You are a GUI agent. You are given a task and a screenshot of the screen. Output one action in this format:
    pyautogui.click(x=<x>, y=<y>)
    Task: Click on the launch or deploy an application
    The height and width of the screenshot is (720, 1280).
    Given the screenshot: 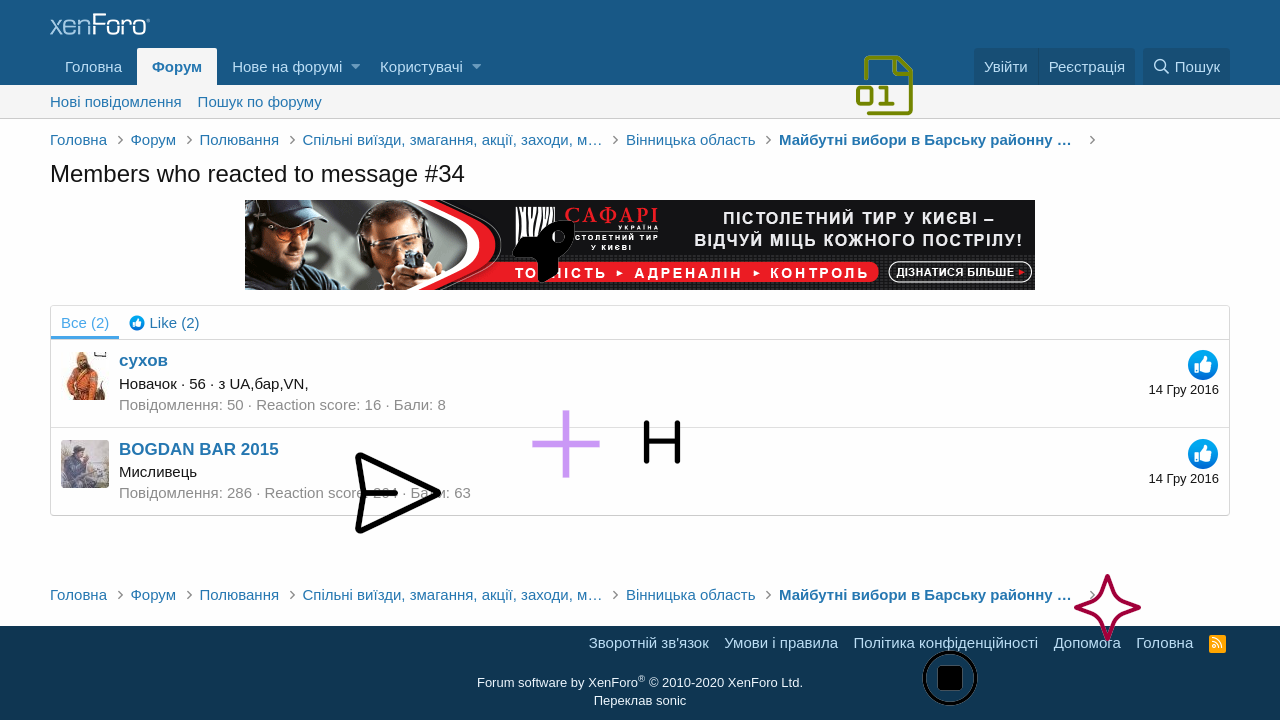 What is the action you would take?
    pyautogui.click(x=546, y=249)
    